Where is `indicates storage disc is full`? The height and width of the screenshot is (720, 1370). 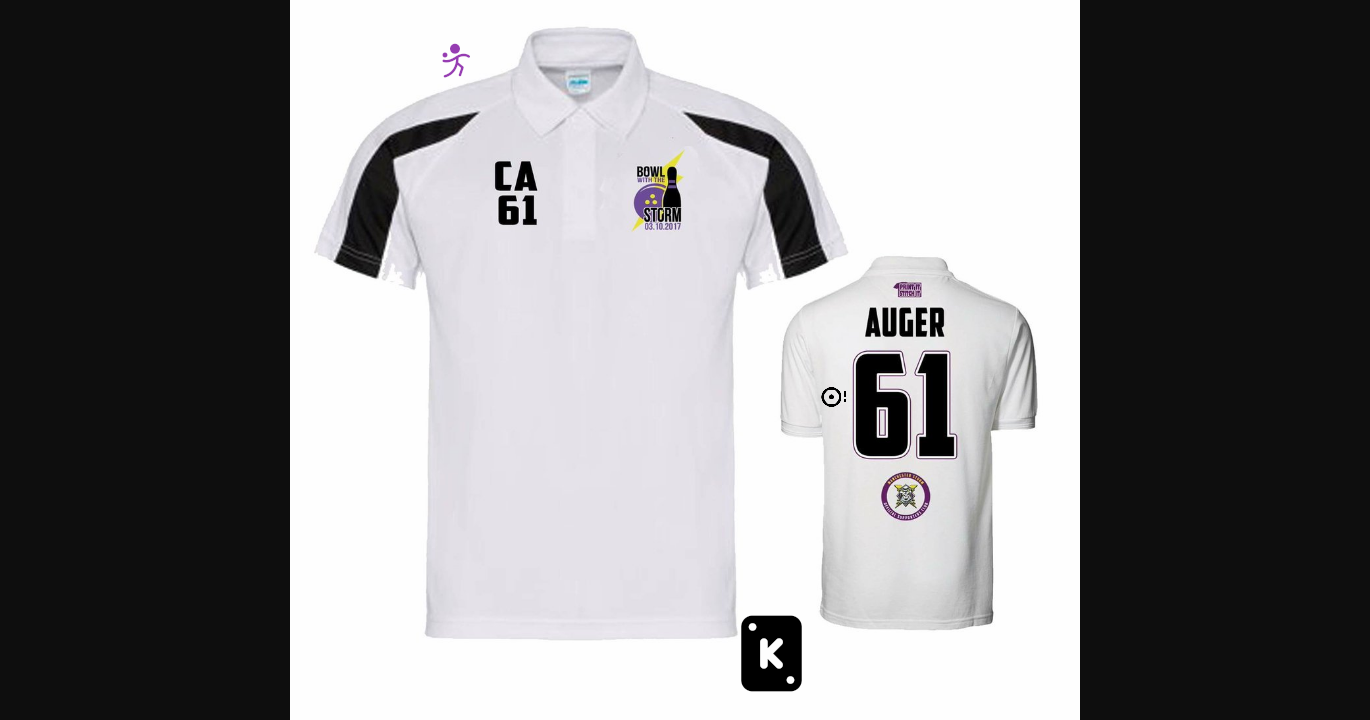 indicates storage disc is full is located at coordinates (834, 397).